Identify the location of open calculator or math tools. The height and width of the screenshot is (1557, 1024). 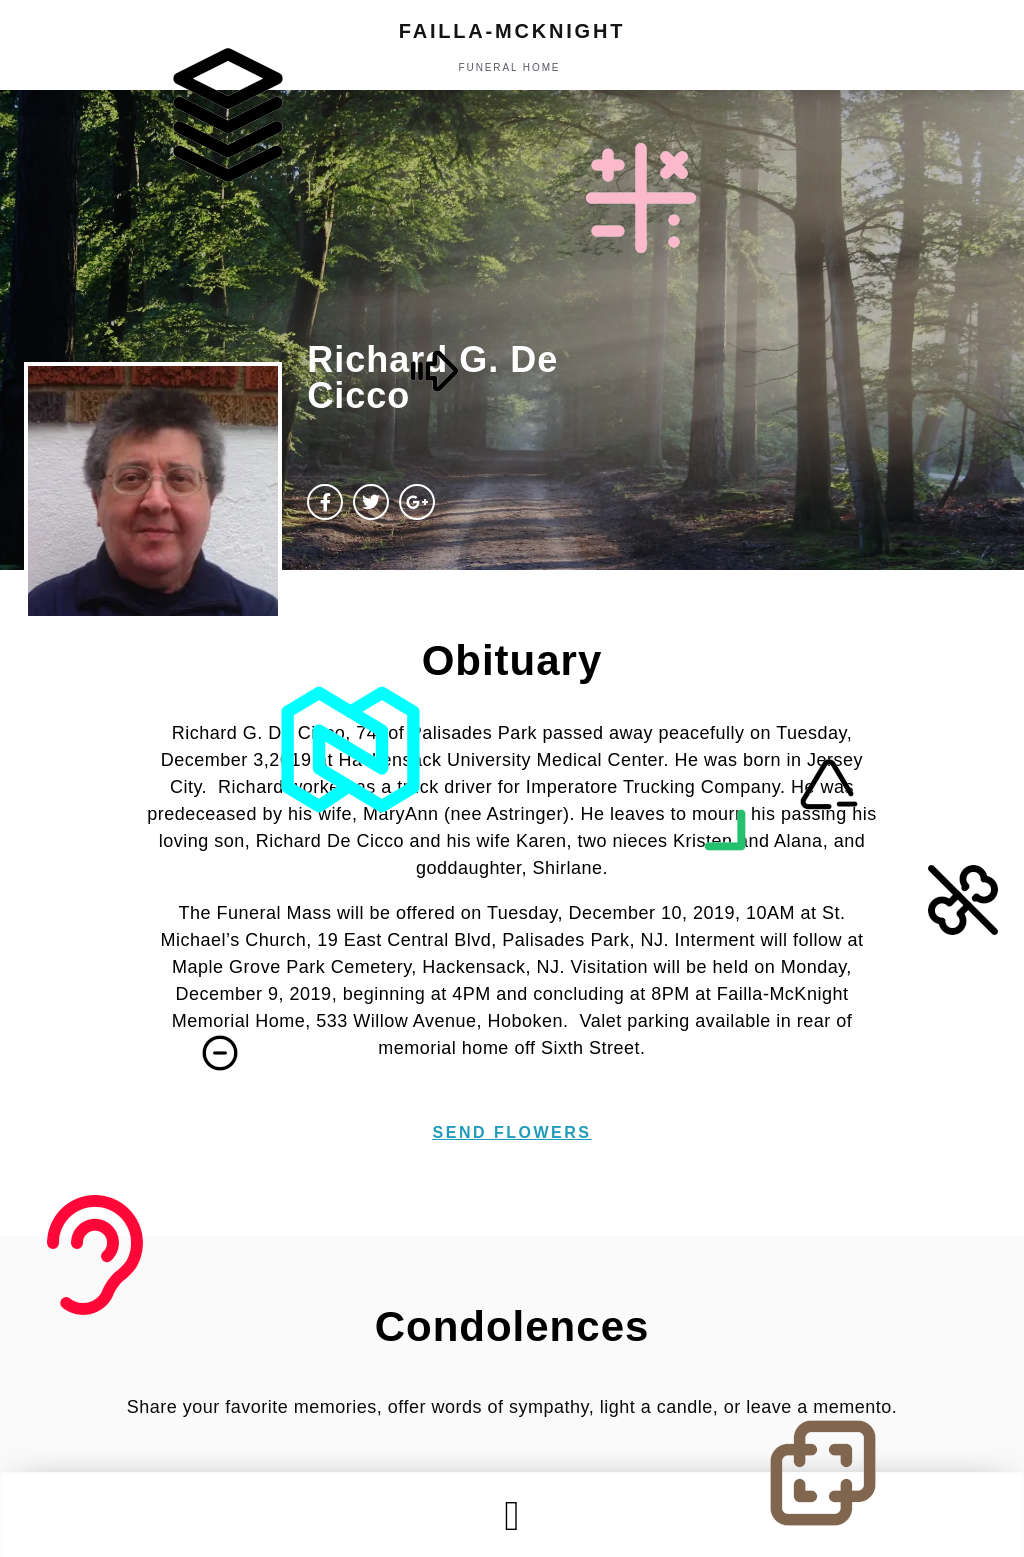
(641, 198).